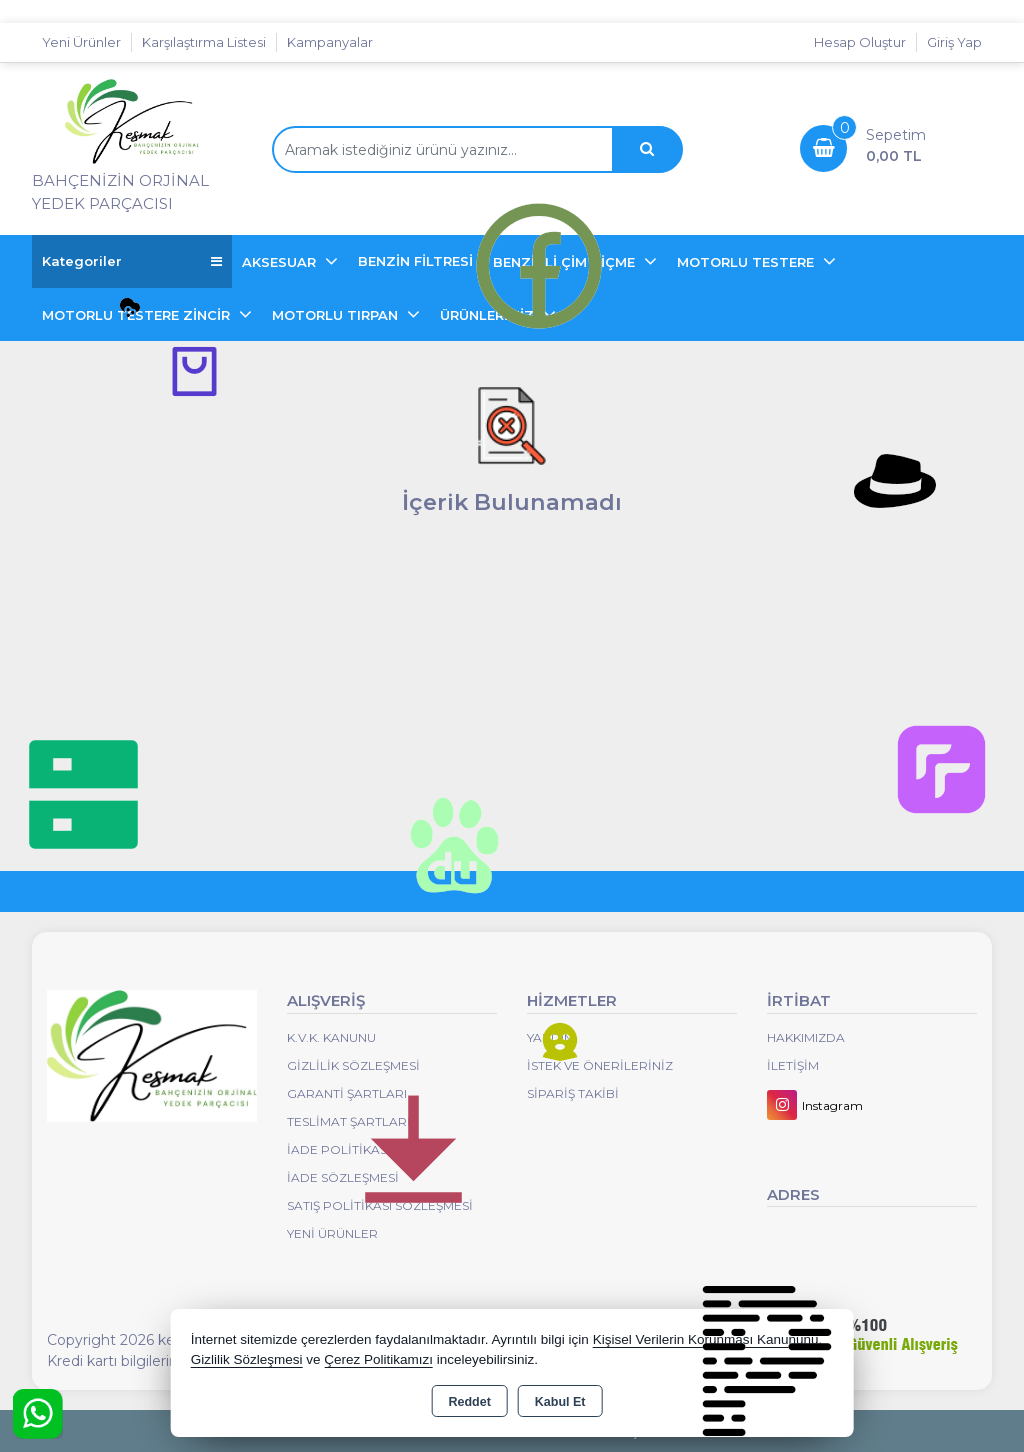 The height and width of the screenshot is (1452, 1024). Describe the element at coordinates (560, 1042) in the screenshot. I see `indicates criminal or suspicious user profile` at that location.